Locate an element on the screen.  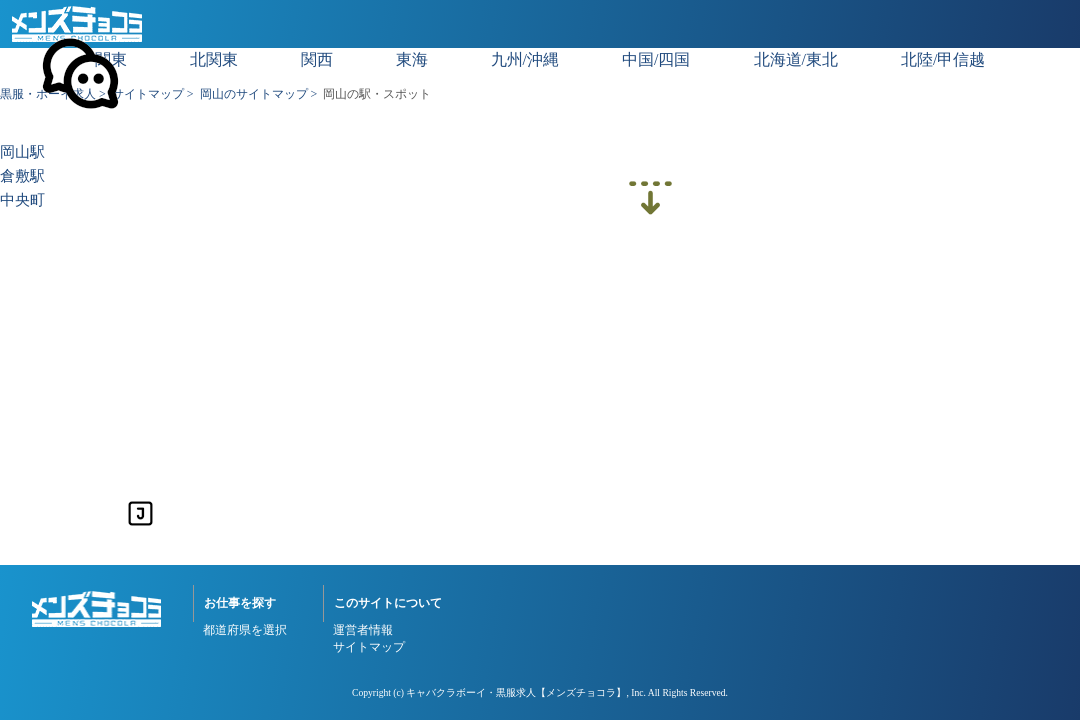
represents the letter J in a menu or keyboard interface is located at coordinates (140, 513).